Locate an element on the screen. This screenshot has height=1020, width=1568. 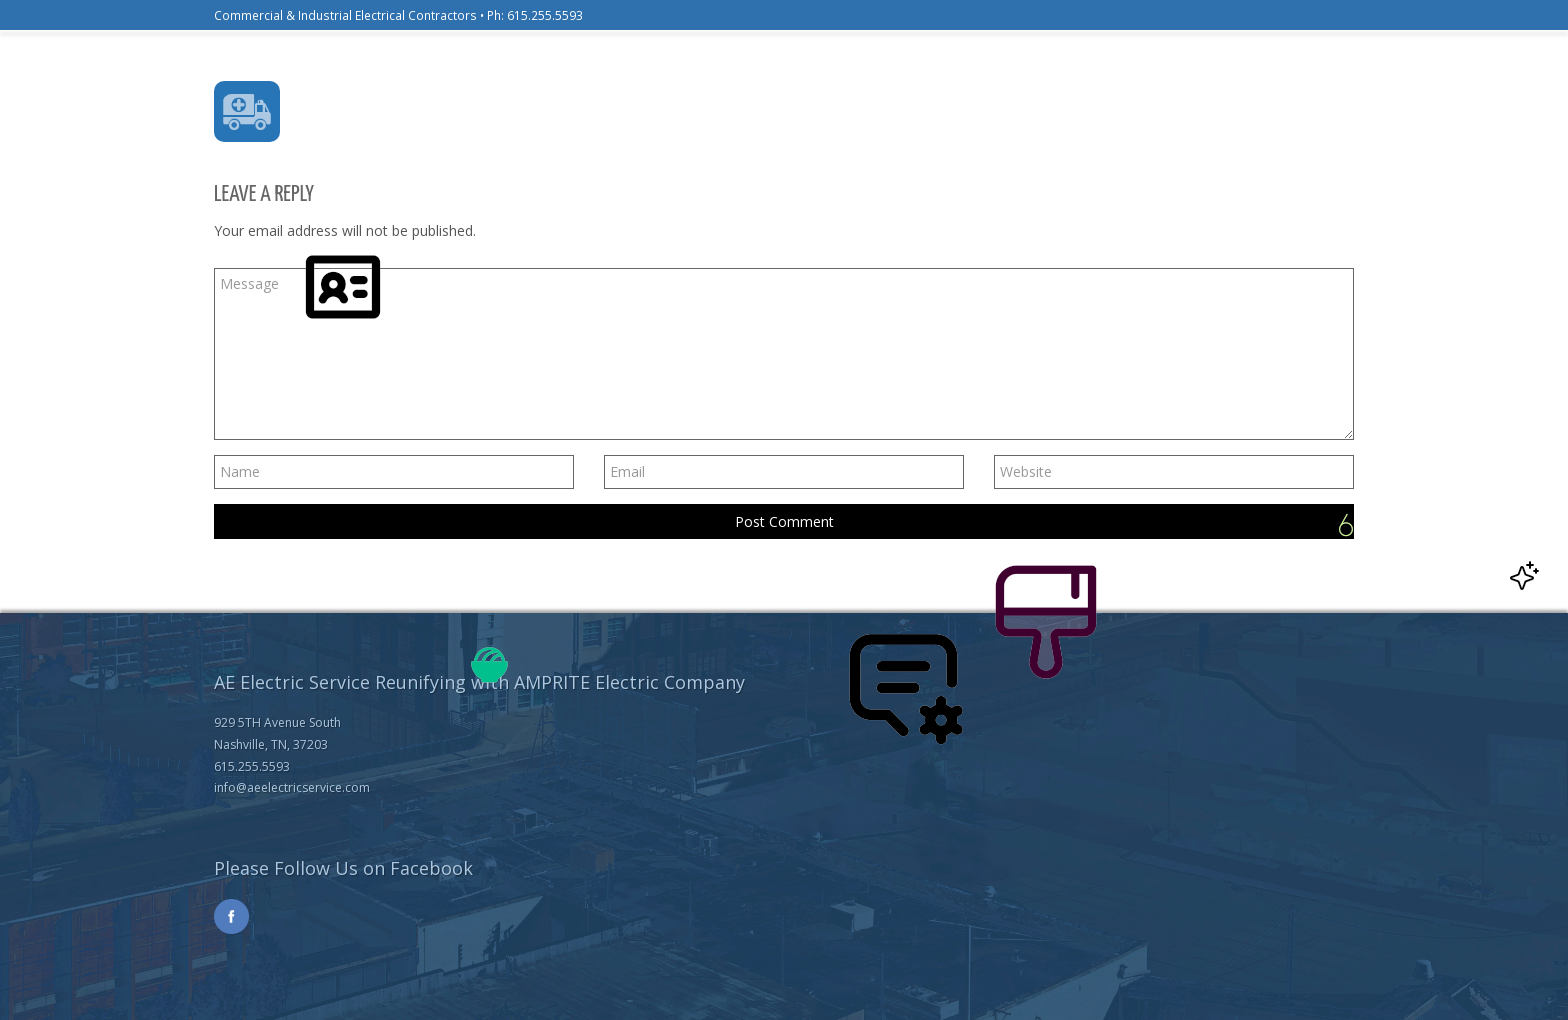
access message settings is located at coordinates (903, 682).